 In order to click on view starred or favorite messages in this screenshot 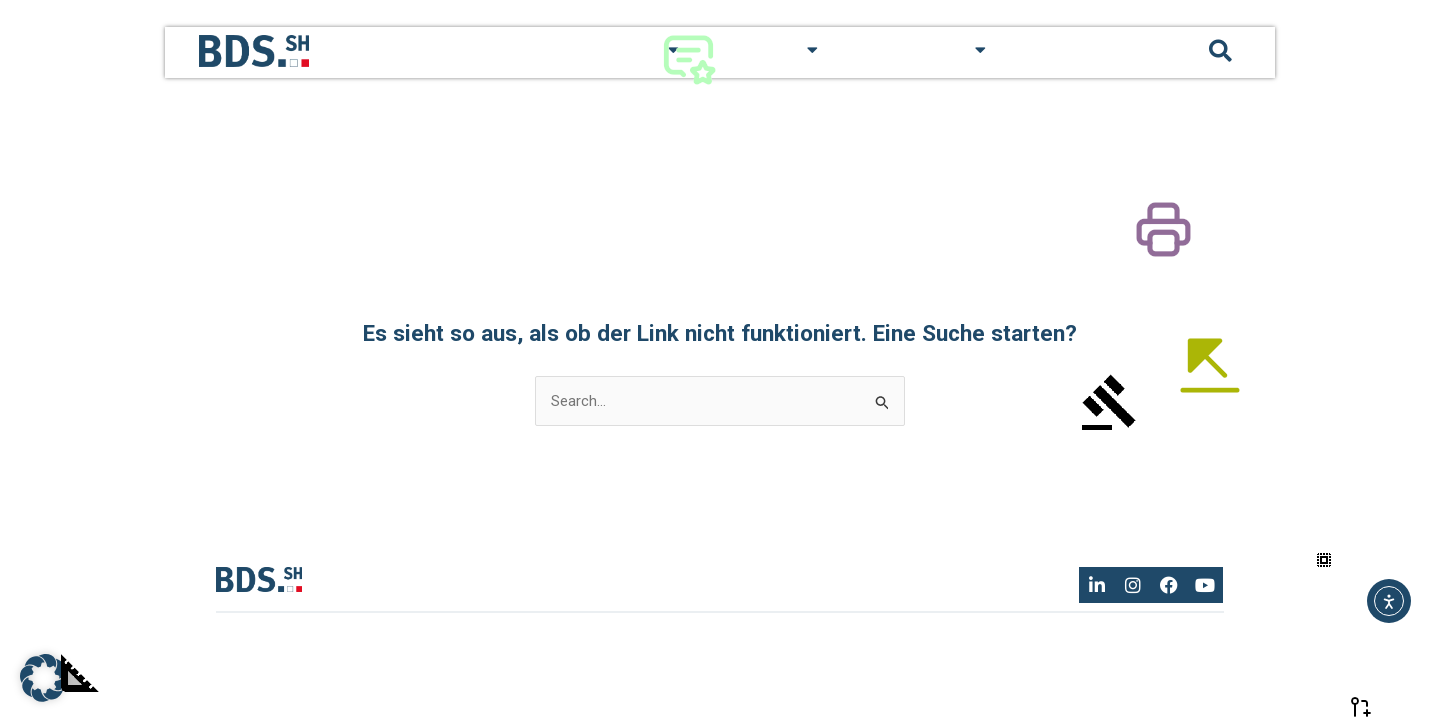, I will do `click(688, 57)`.